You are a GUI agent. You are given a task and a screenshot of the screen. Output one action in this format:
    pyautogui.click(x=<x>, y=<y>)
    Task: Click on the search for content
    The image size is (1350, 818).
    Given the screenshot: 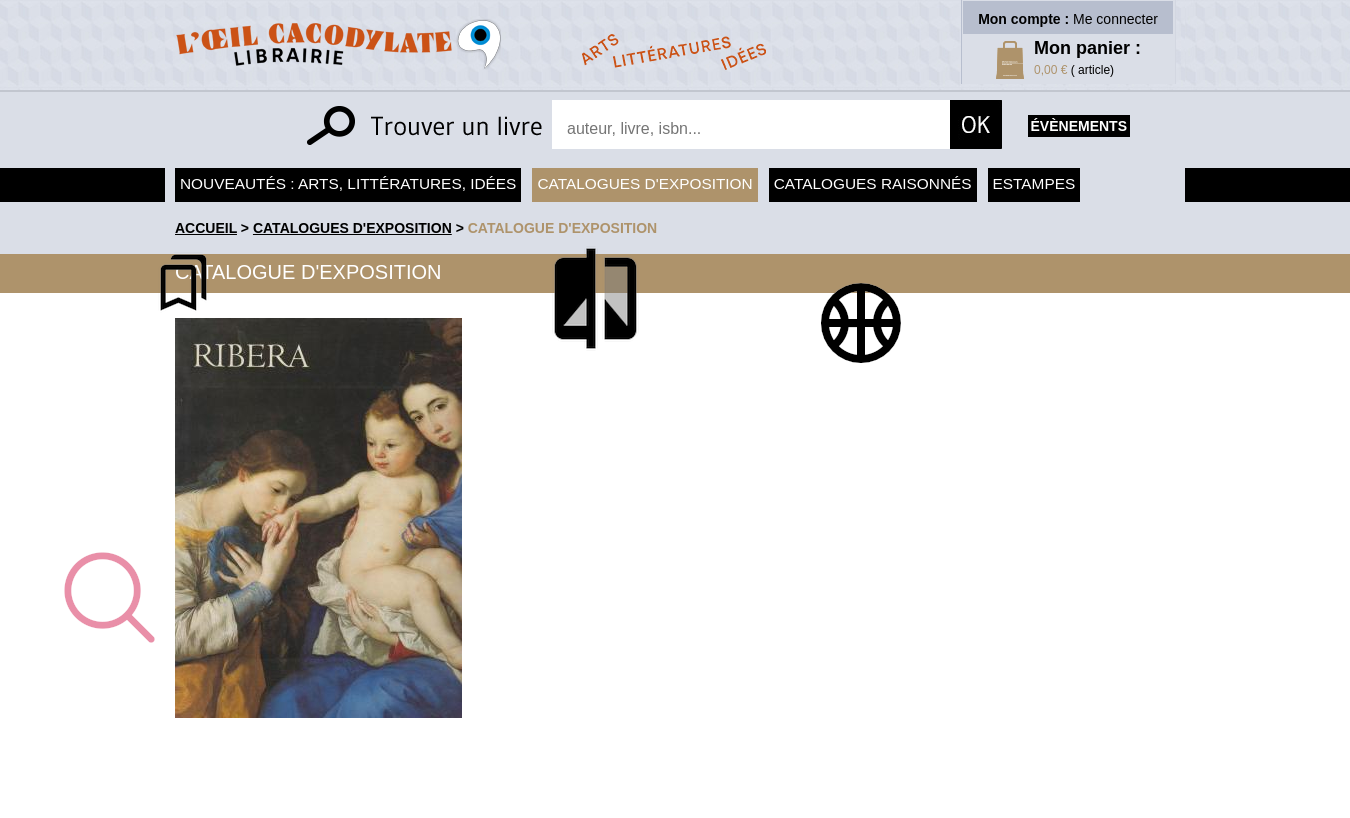 What is the action you would take?
    pyautogui.click(x=109, y=597)
    